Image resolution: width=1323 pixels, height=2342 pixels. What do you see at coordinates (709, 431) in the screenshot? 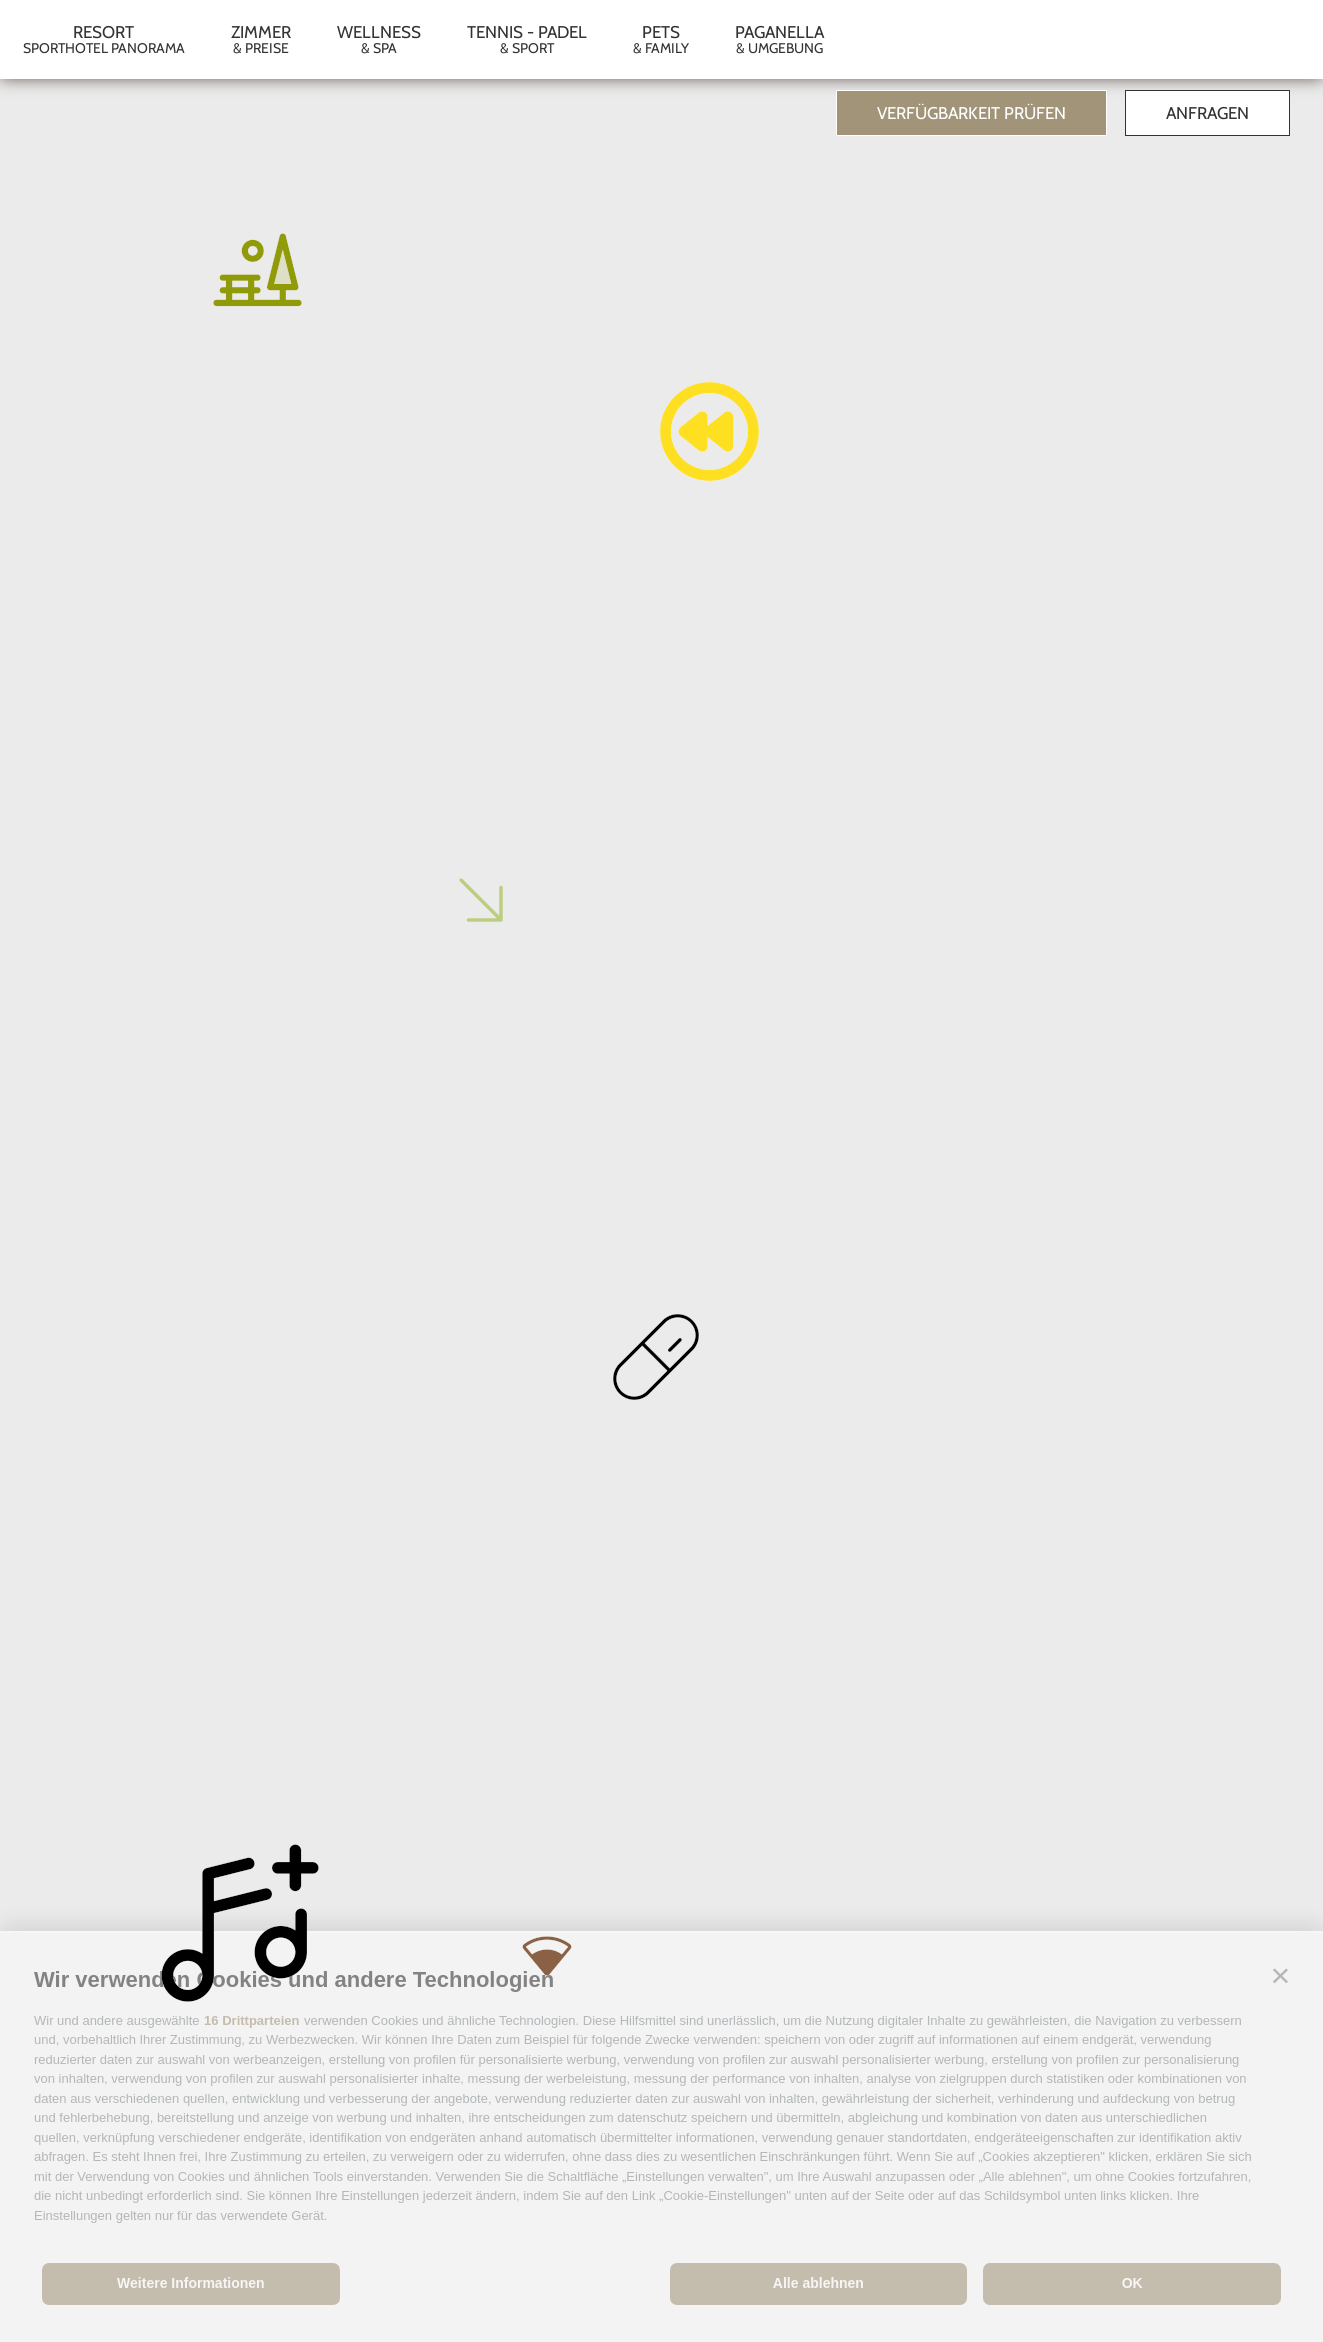
I see `rewind or skip backward in media playback` at bounding box center [709, 431].